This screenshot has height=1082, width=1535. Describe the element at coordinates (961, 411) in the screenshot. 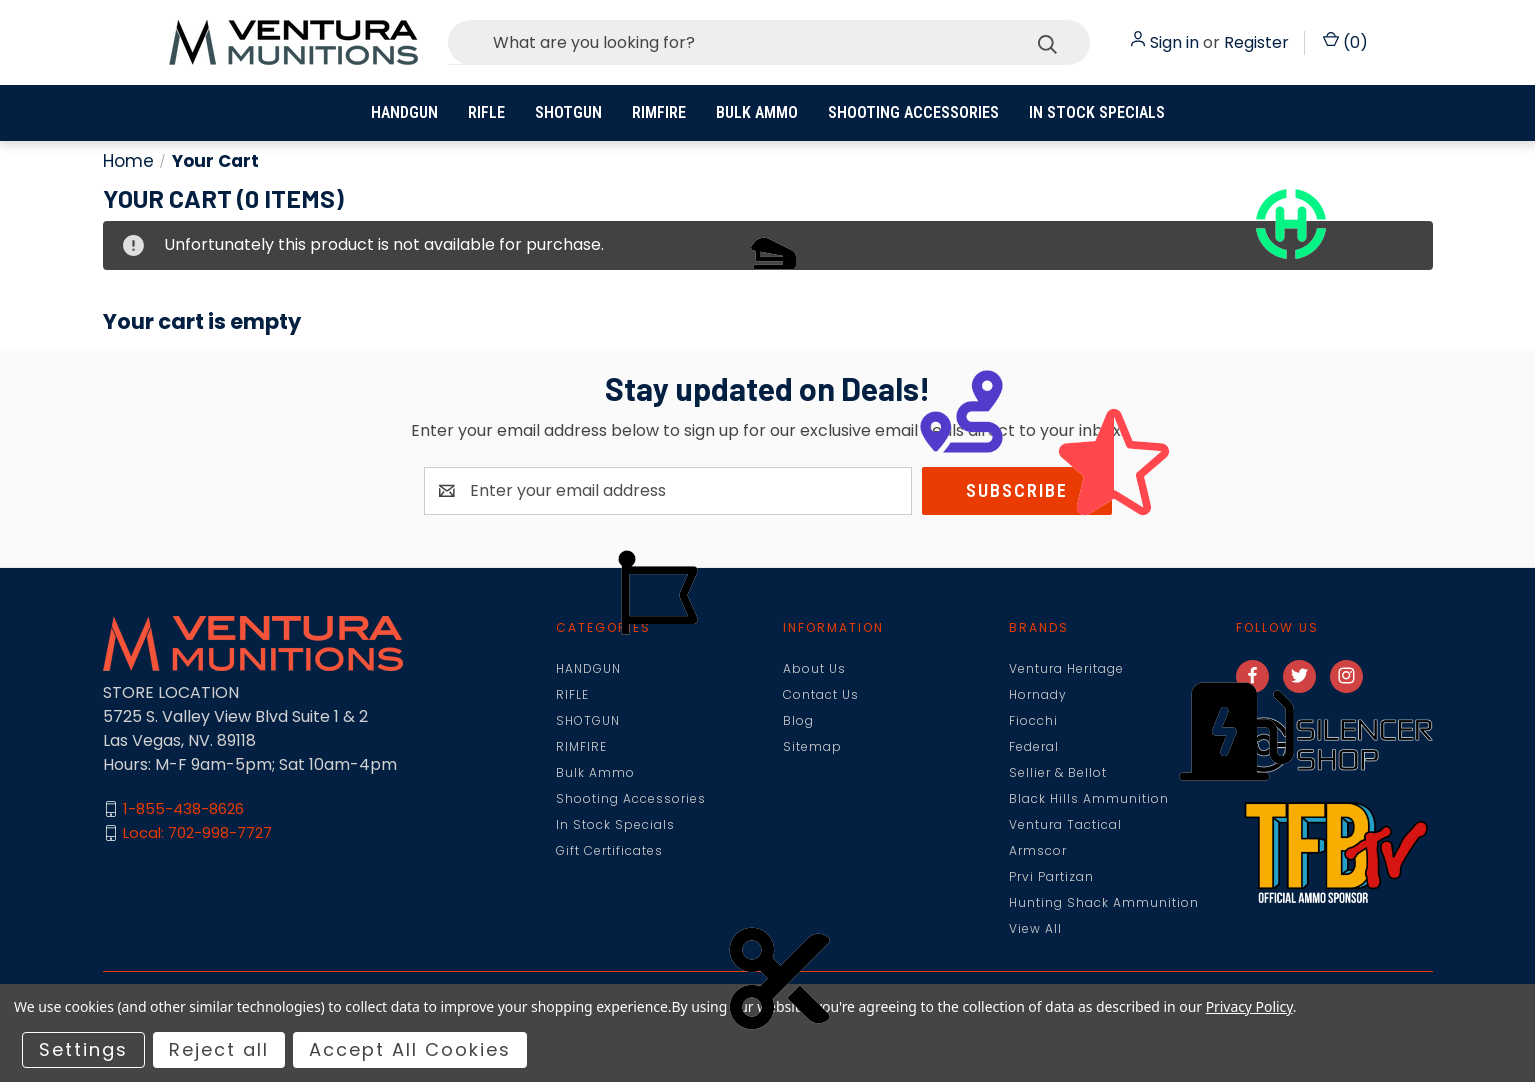

I see `view route between two locations` at that location.